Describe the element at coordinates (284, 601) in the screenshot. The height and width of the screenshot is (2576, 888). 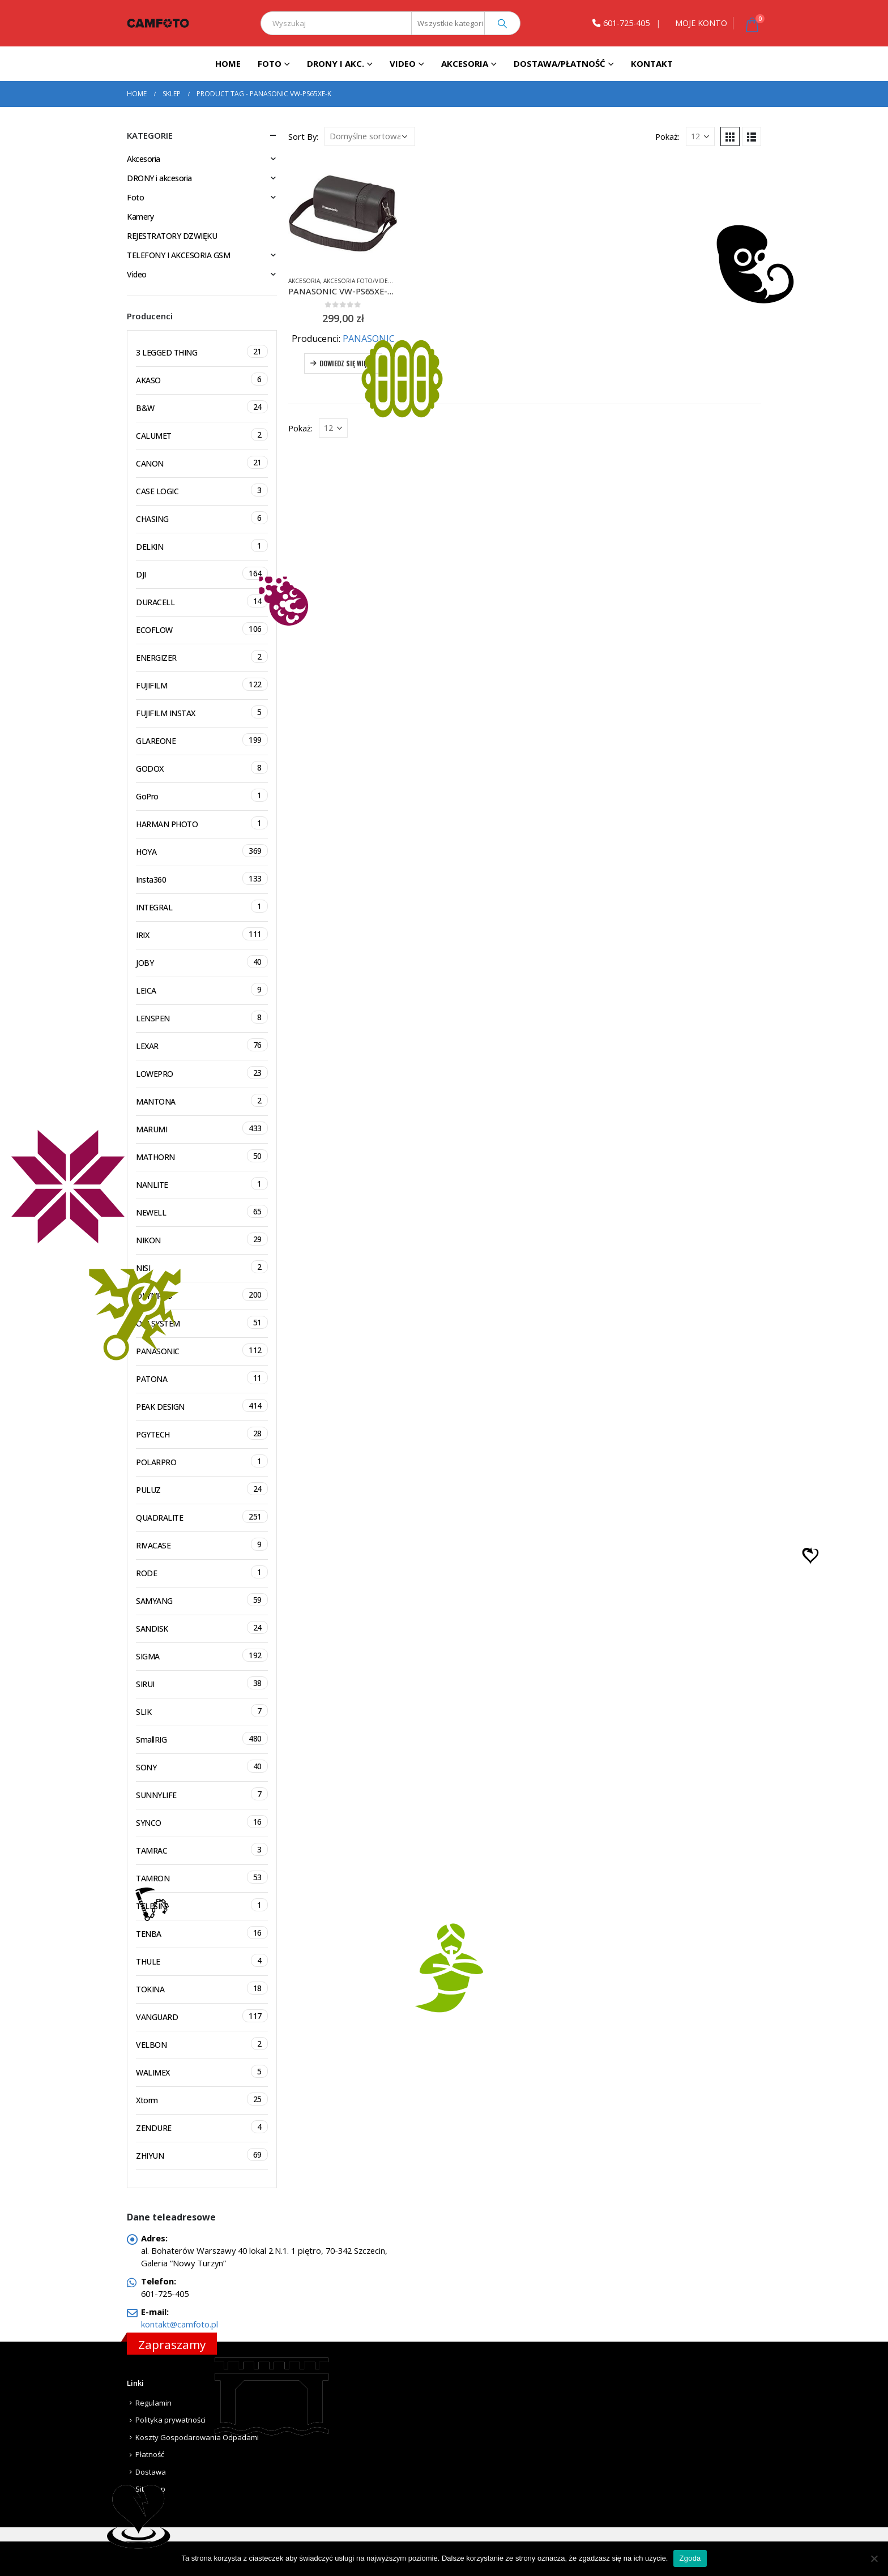
I see `indicates a dissolving or disintegrating effect` at that location.